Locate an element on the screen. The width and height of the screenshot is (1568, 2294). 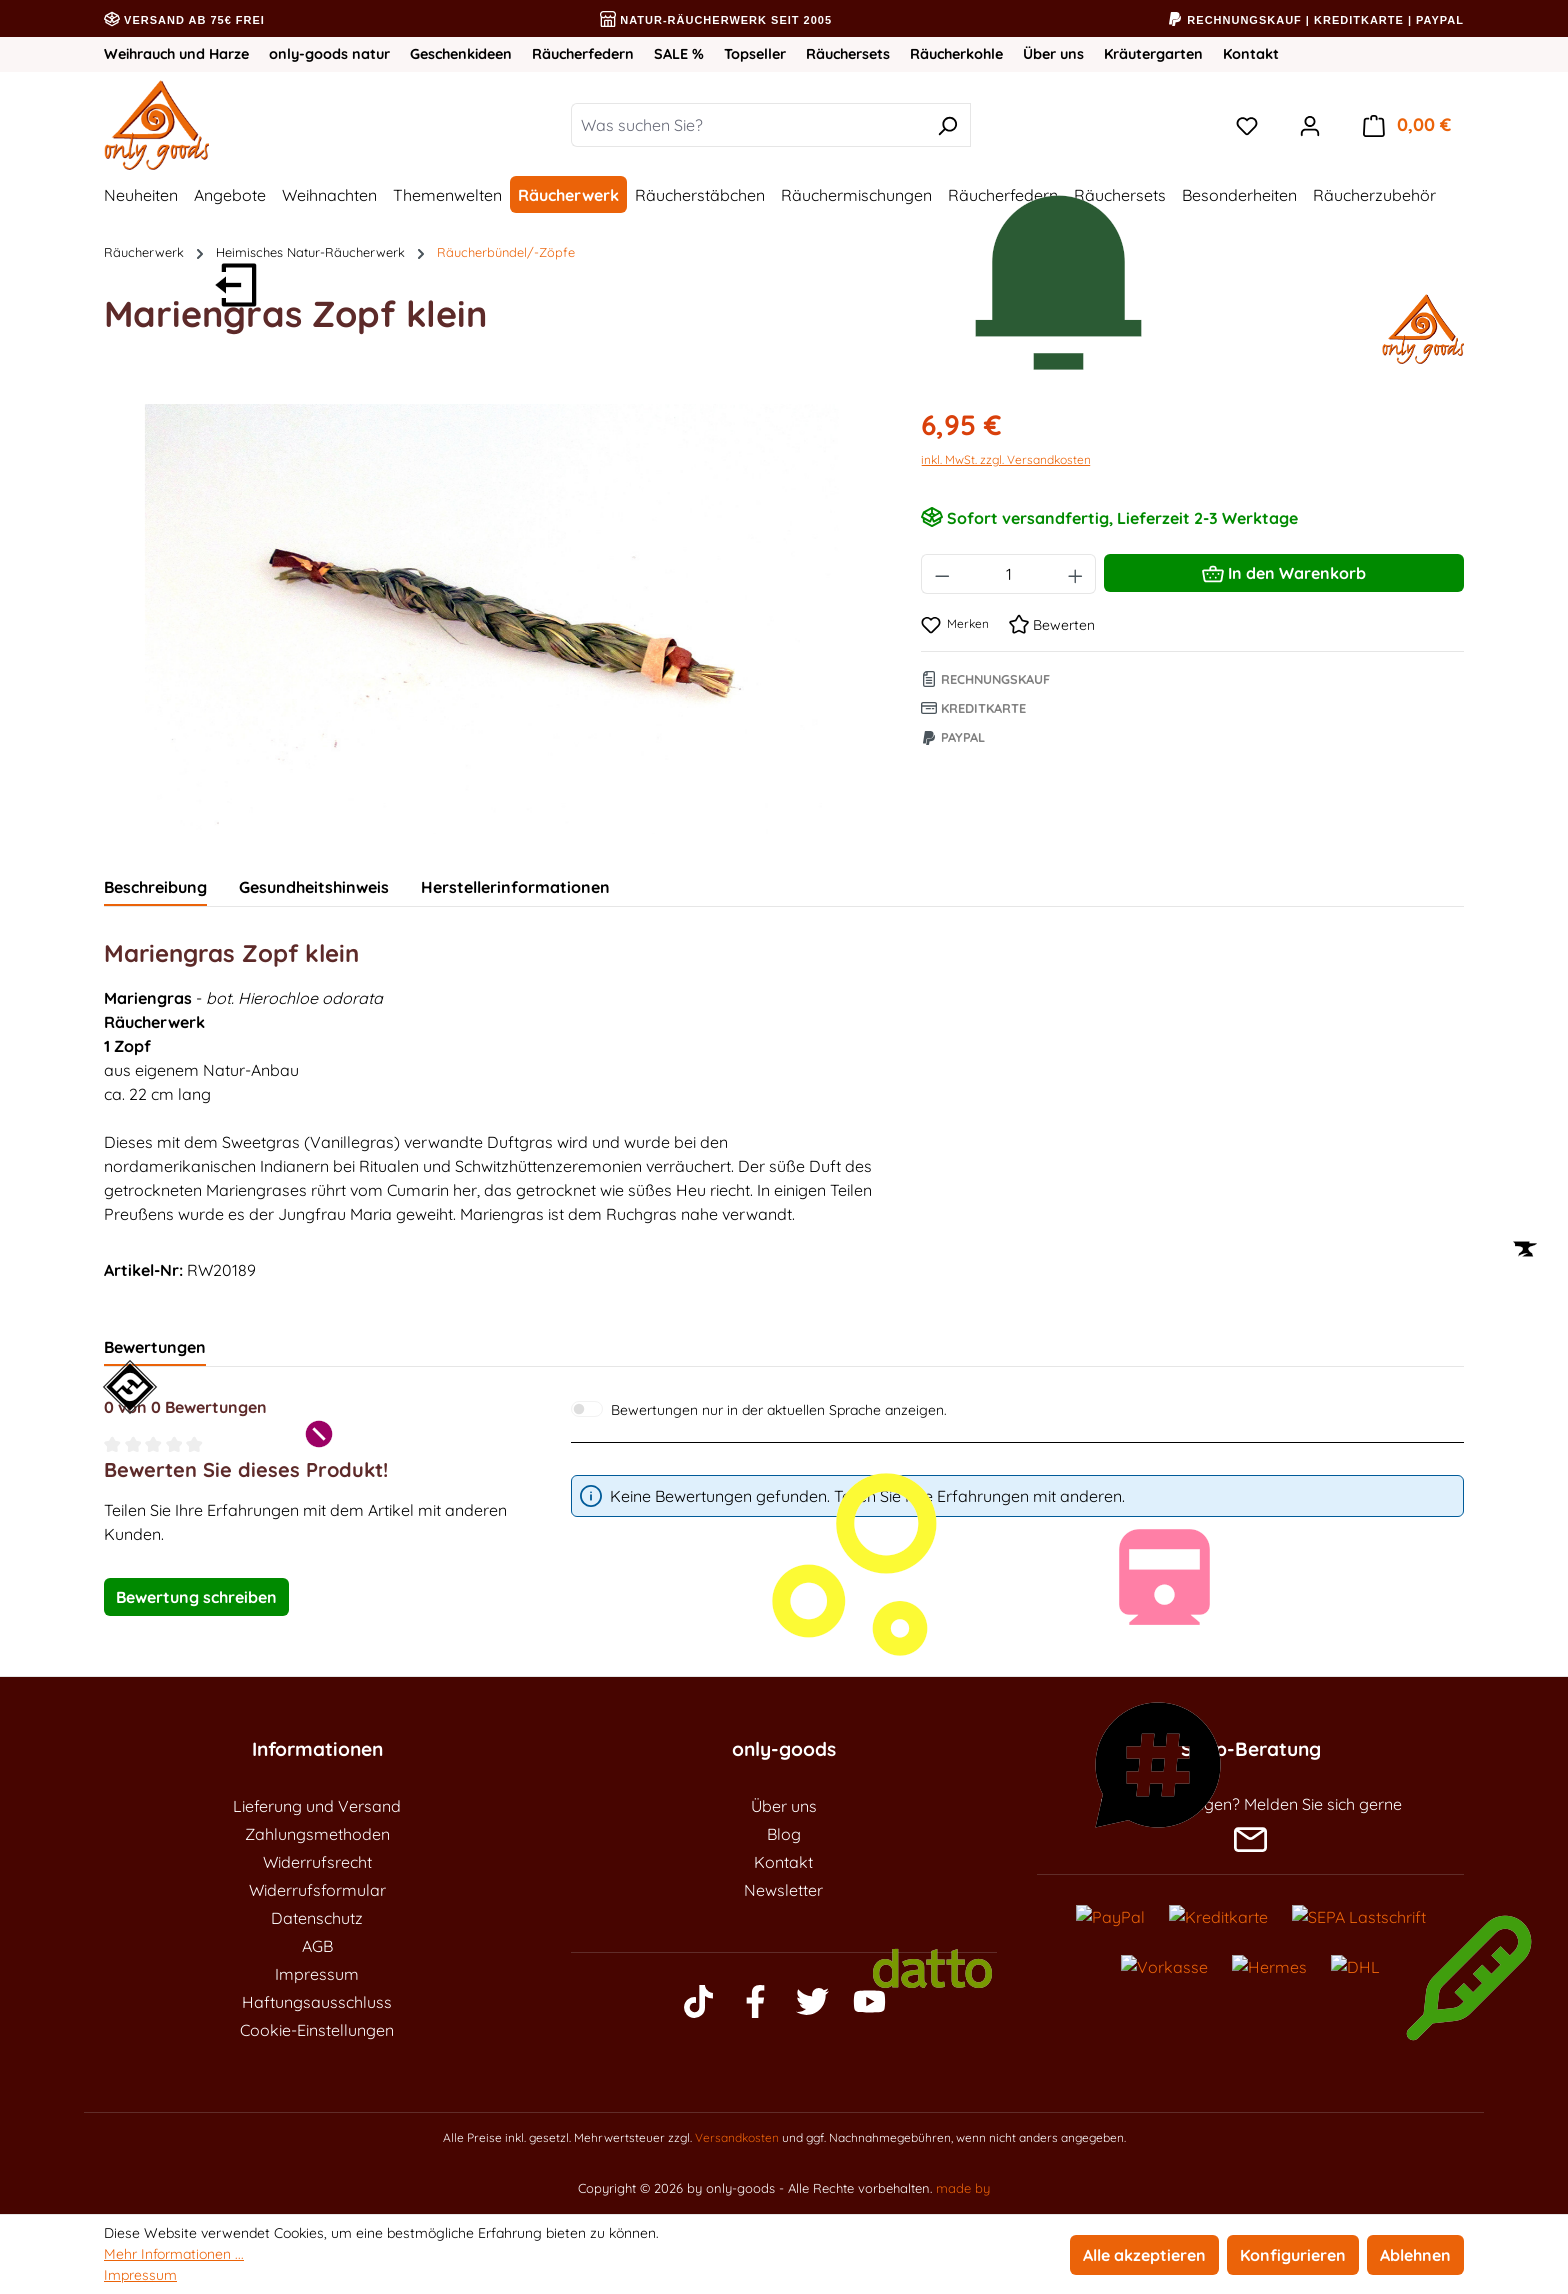
visit curseforge for game mods and addons is located at coordinates (1525, 1249).